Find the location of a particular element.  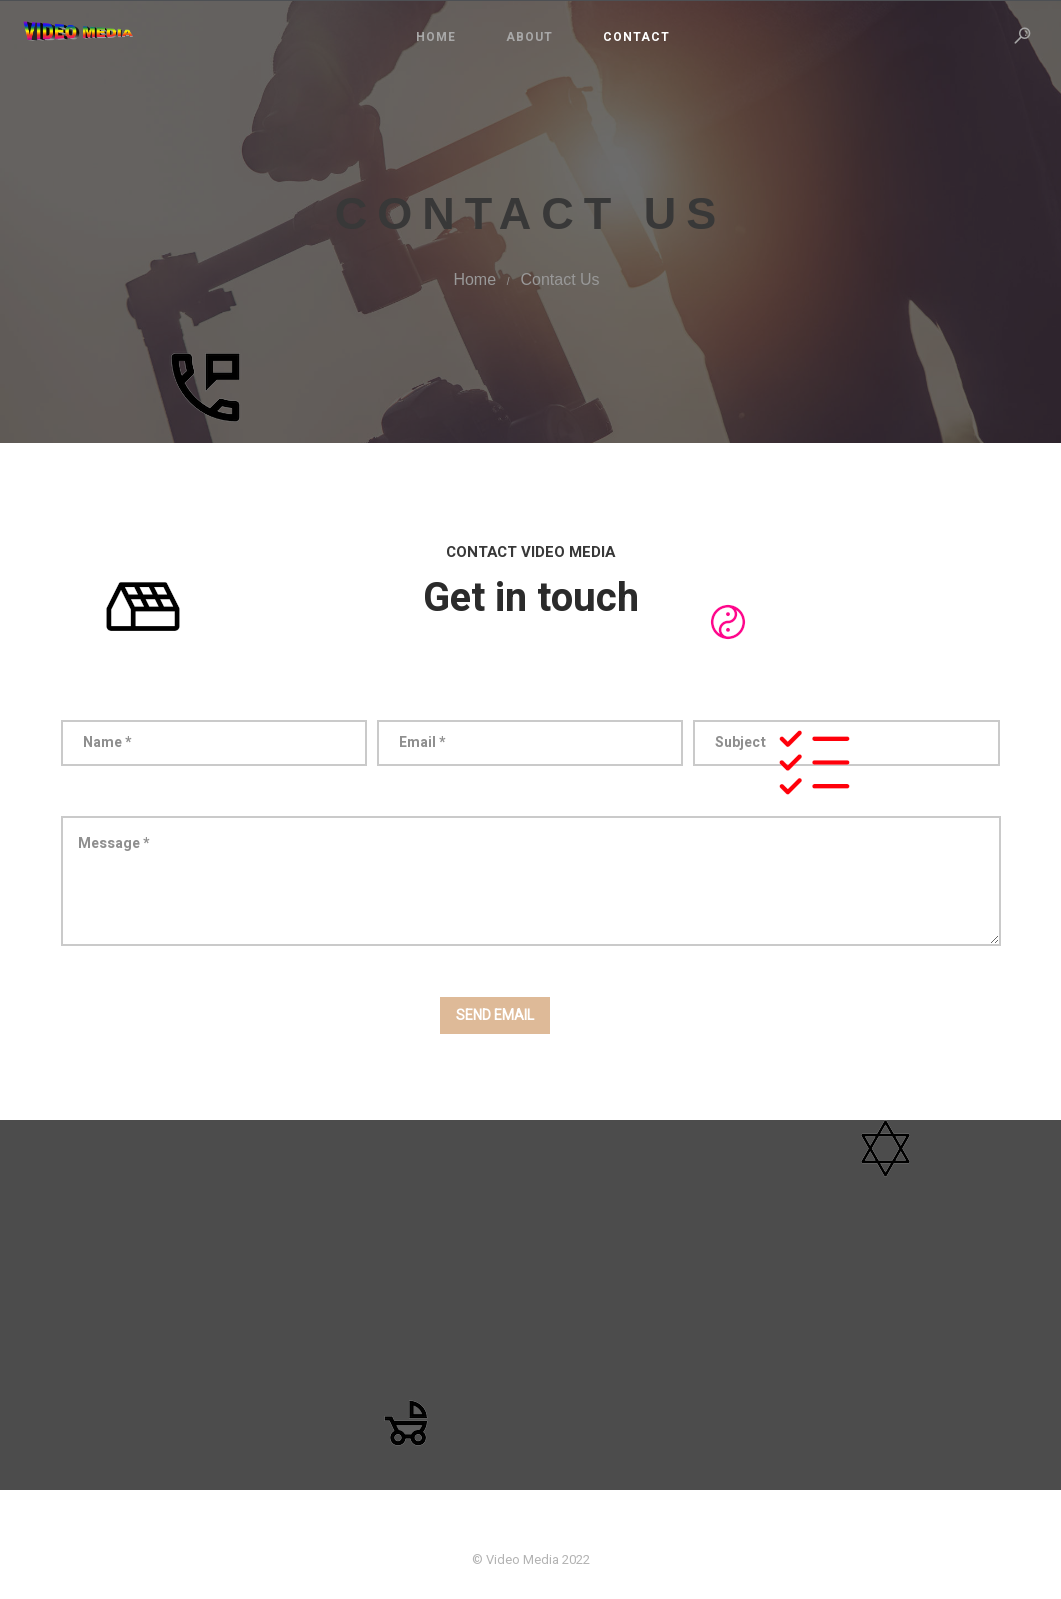

view solar panel system status is located at coordinates (143, 609).